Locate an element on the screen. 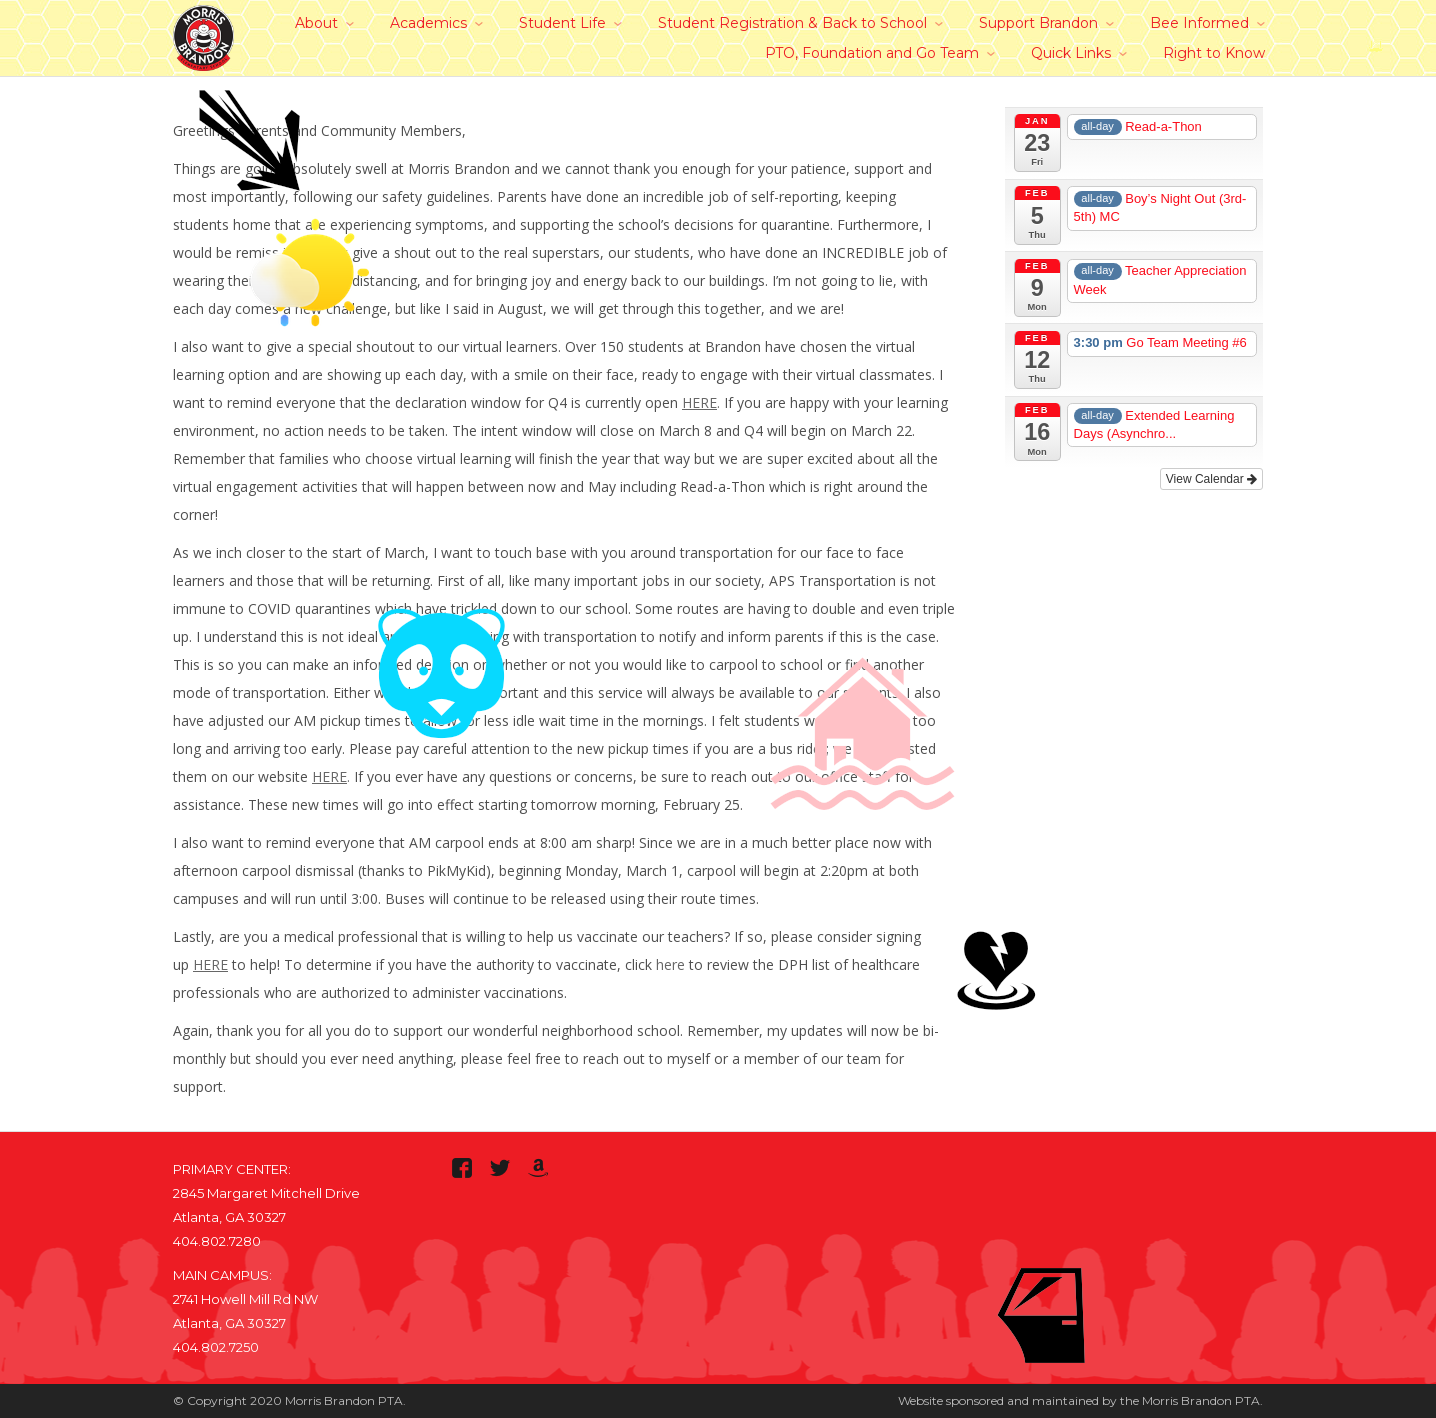 The height and width of the screenshot is (1418, 1436). access afterlife or celestial realm in game is located at coordinates (1376, 46).